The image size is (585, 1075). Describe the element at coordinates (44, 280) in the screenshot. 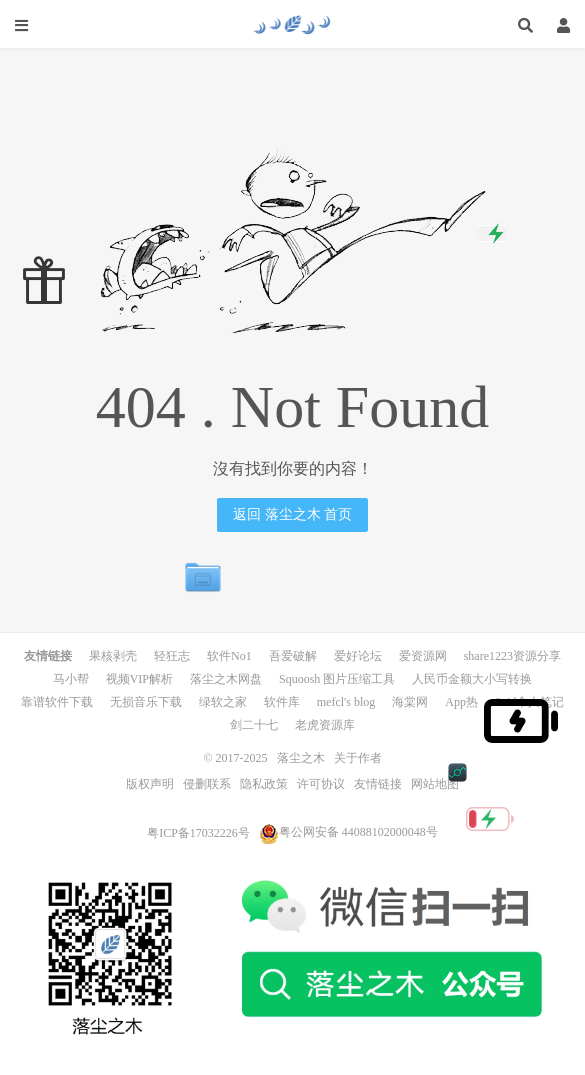

I see `view birthday events in calendar` at that location.